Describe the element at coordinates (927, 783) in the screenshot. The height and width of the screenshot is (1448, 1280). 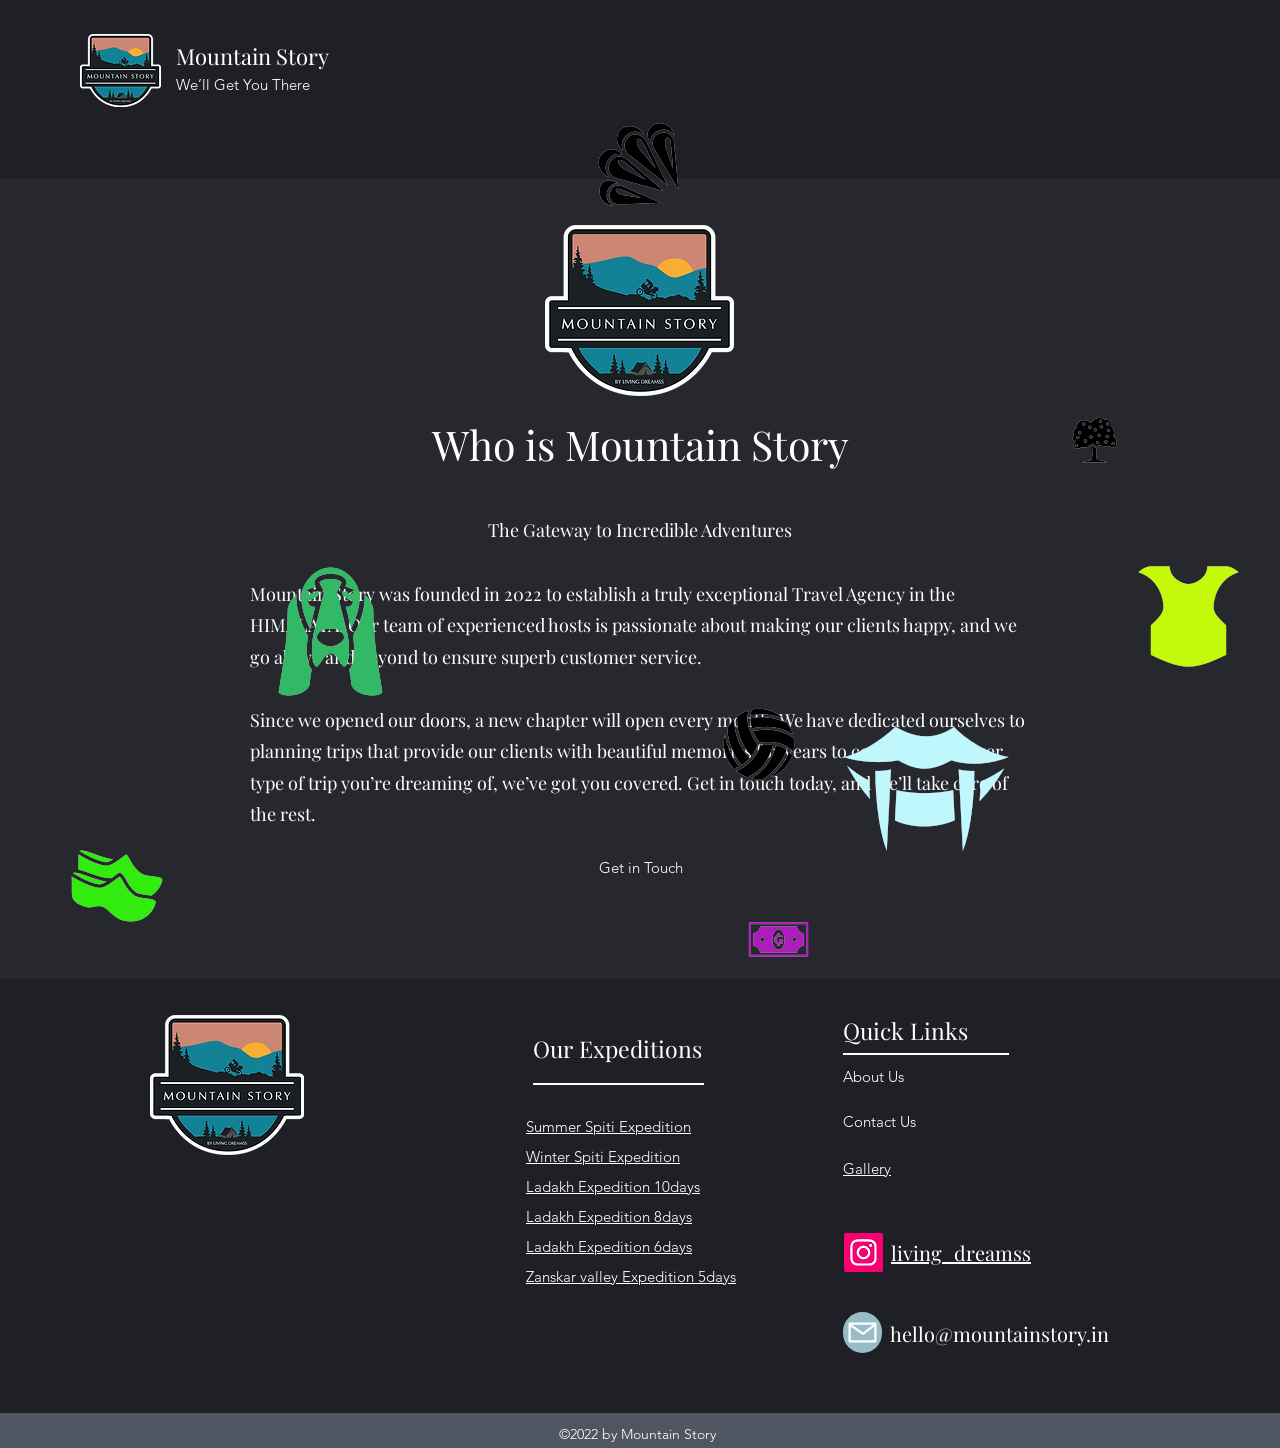
I see `vampire or monster character selection` at that location.